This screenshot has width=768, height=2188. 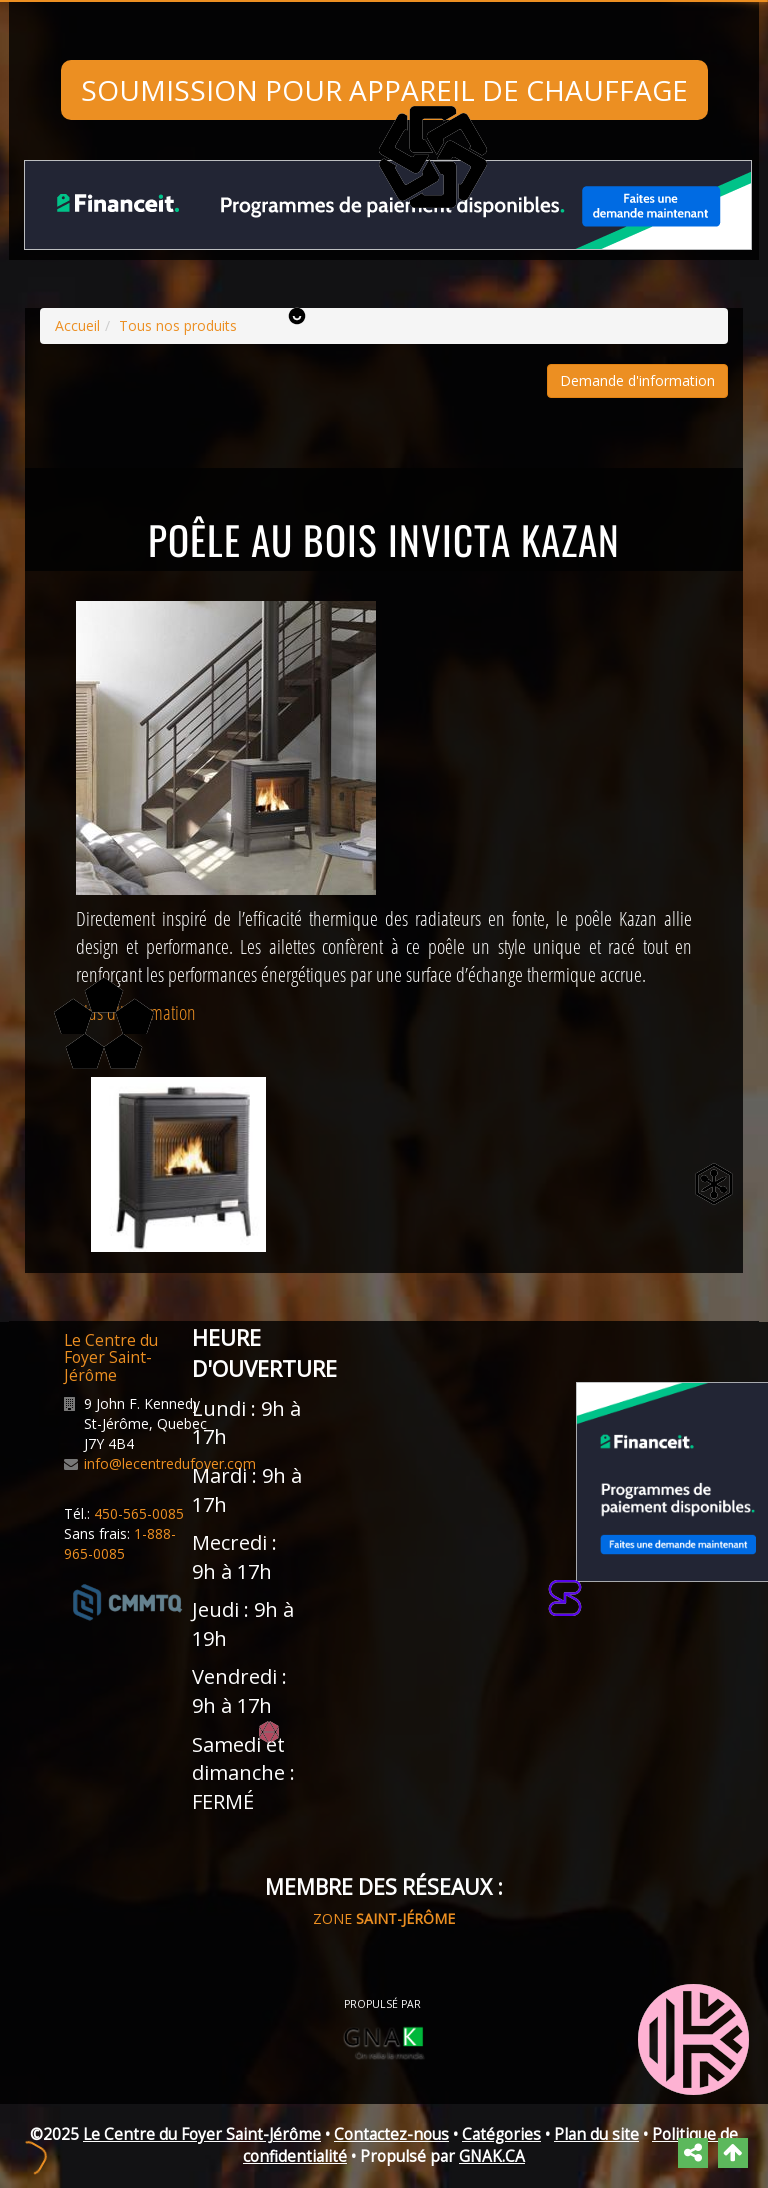 What do you see at coordinates (565, 1598) in the screenshot?
I see `open Session messaging app` at bounding box center [565, 1598].